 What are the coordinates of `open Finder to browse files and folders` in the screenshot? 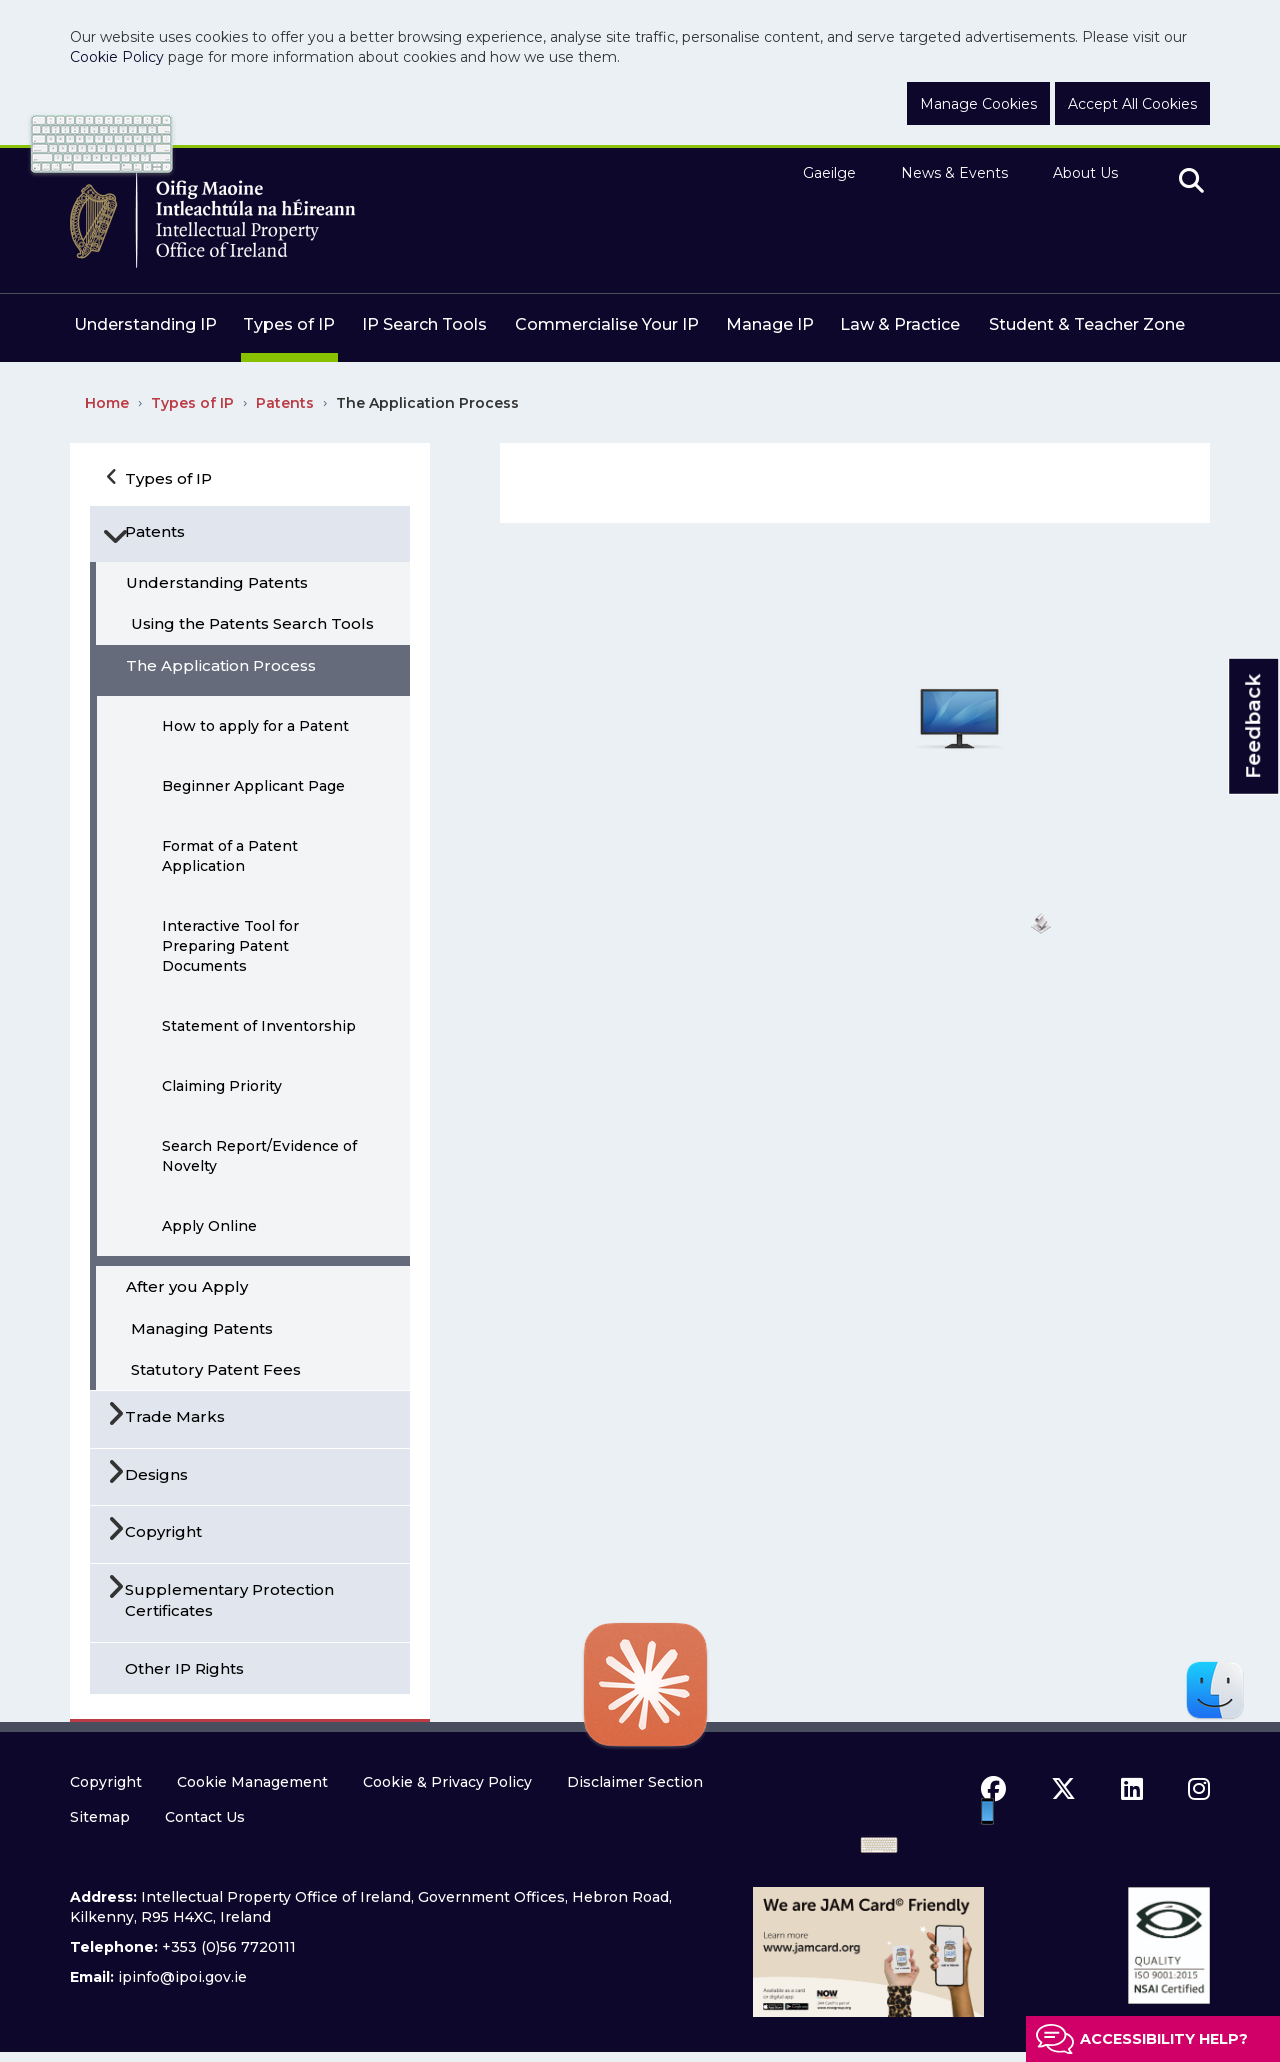 It's located at (1215, 1690).